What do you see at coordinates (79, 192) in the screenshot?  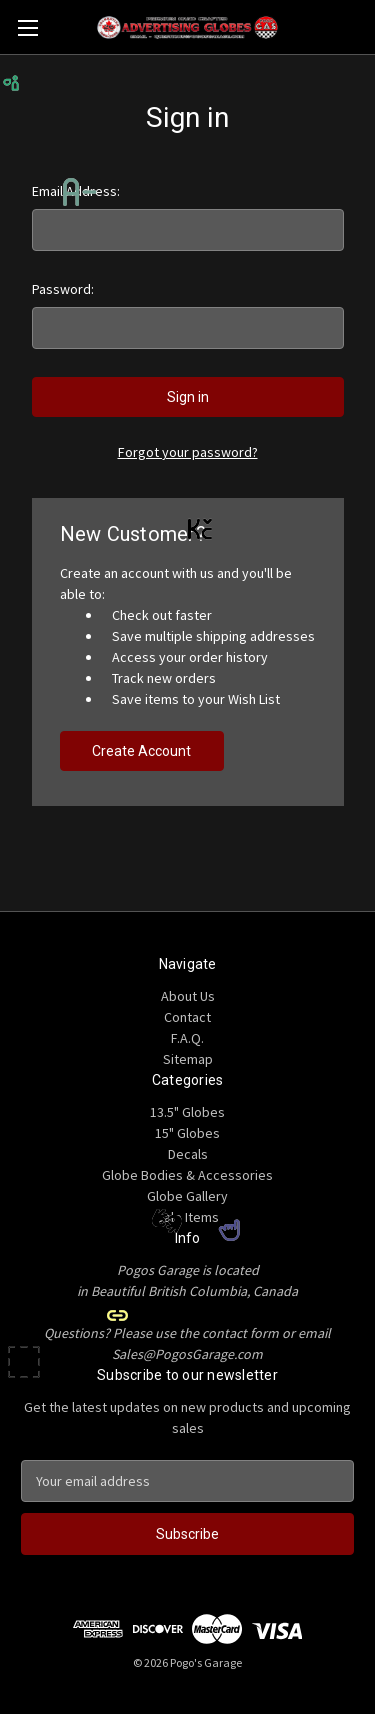 I see `decrease font size` at bounding box center [79, 192].